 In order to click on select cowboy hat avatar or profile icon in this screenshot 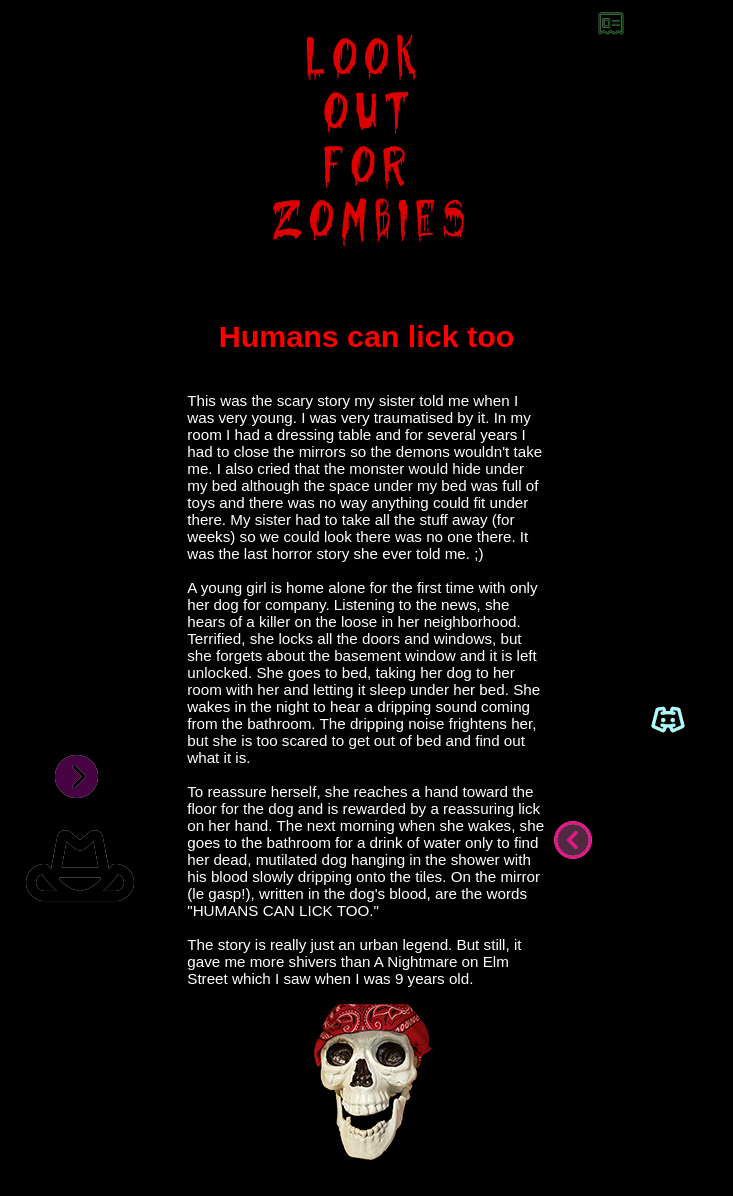, I will do `click(80, 869)`.